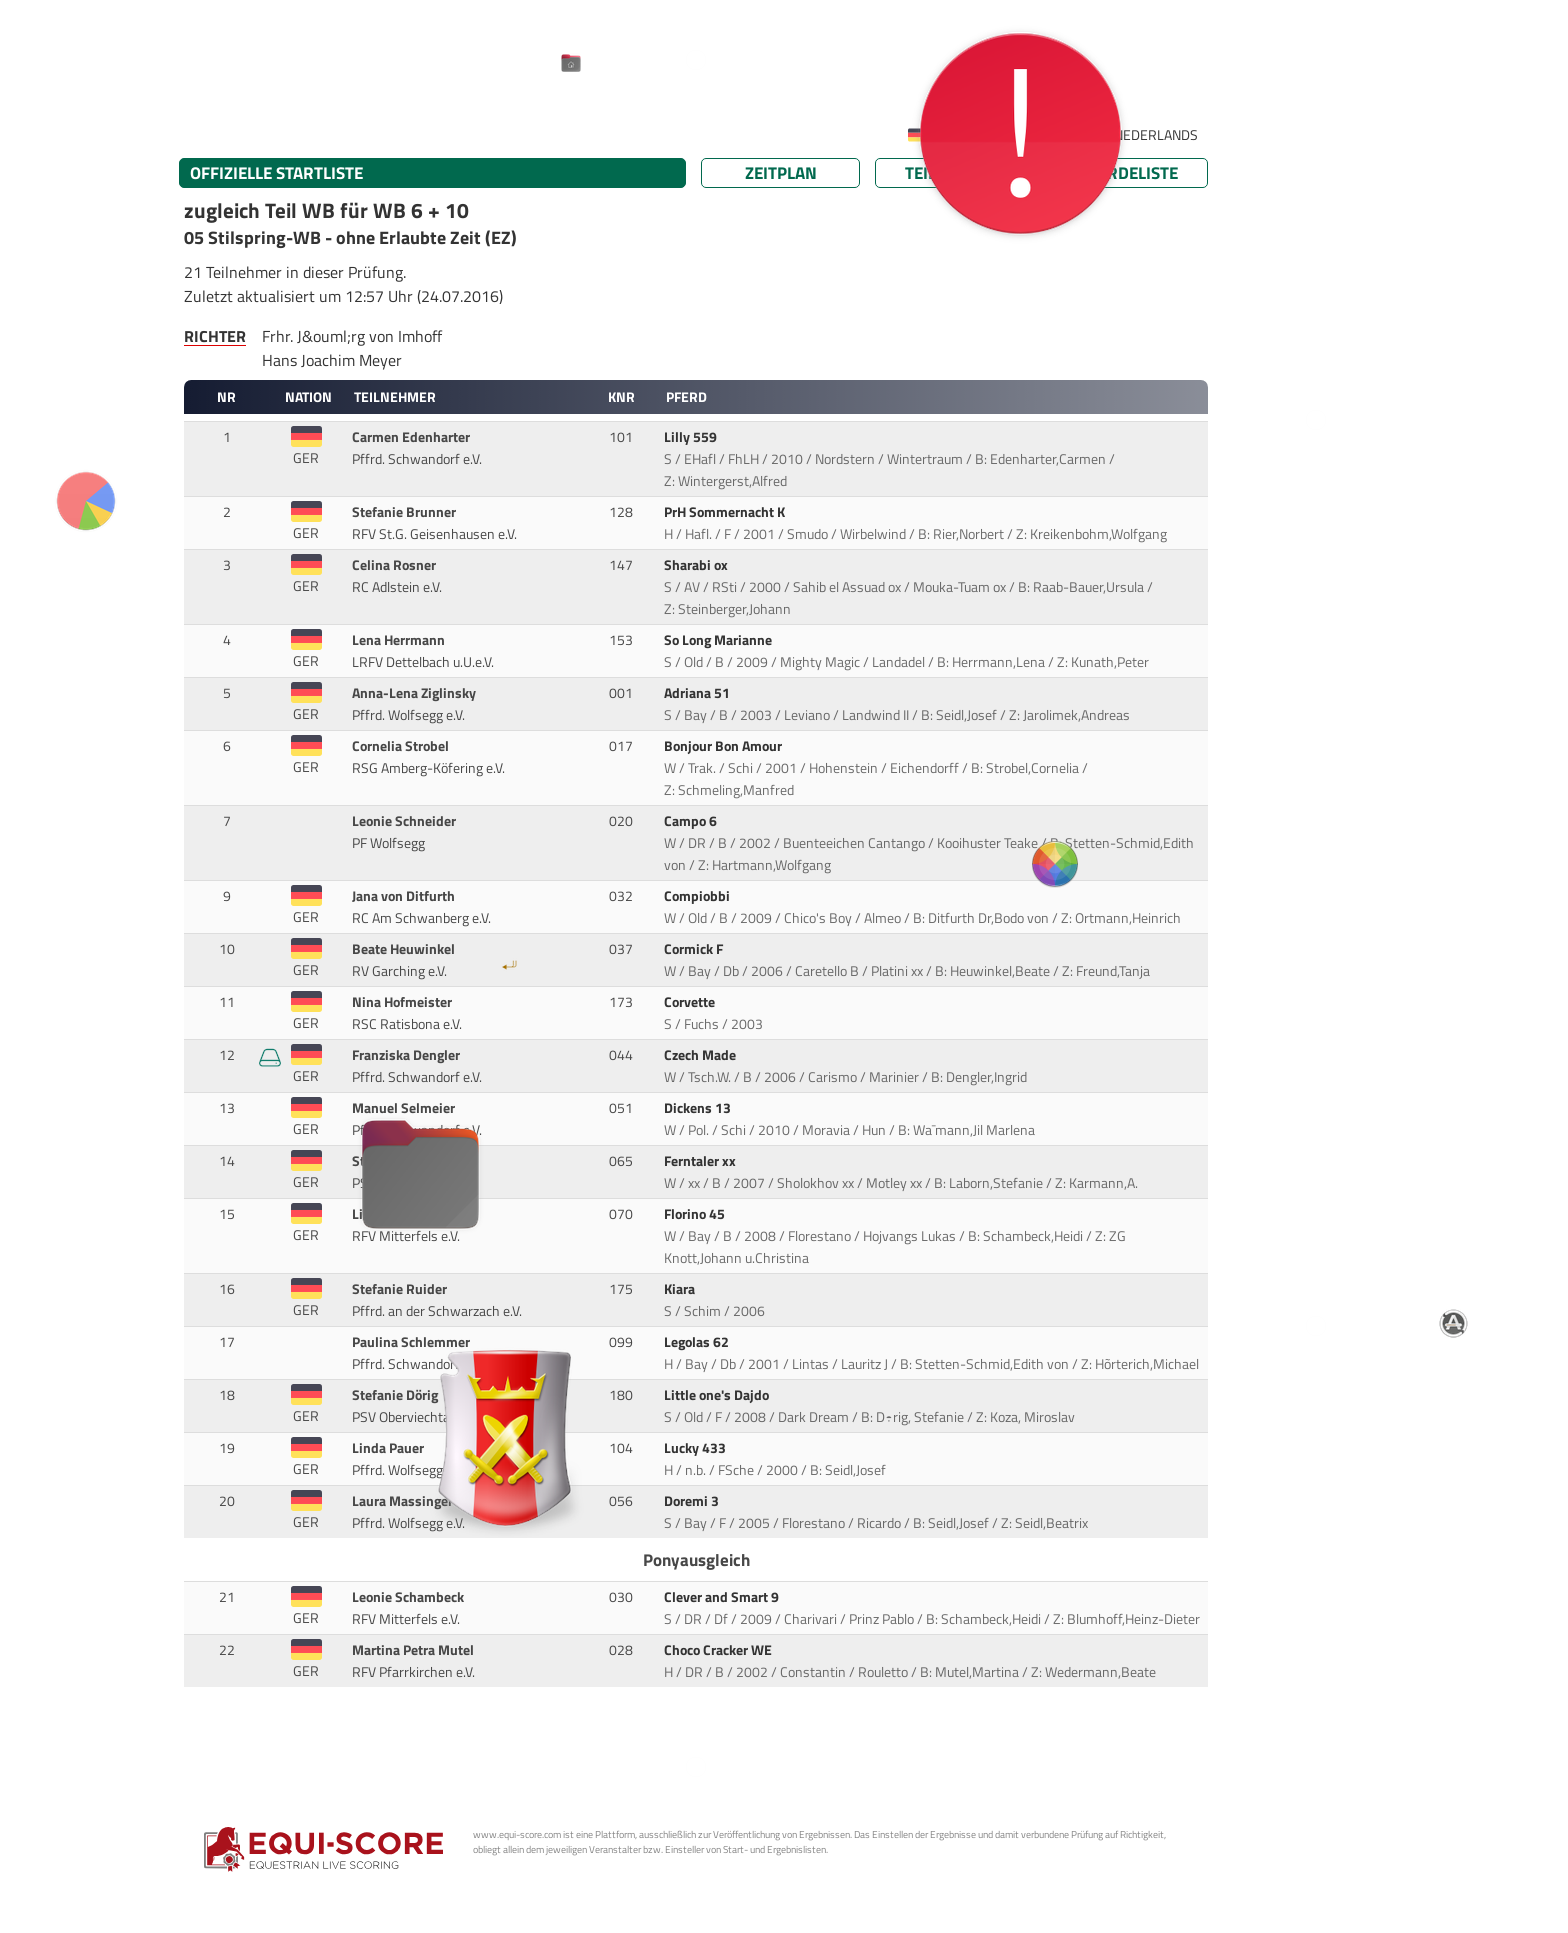  Describe the element at coordinates (571, 63) in the screenshot. I see `access your home folder` at that location.